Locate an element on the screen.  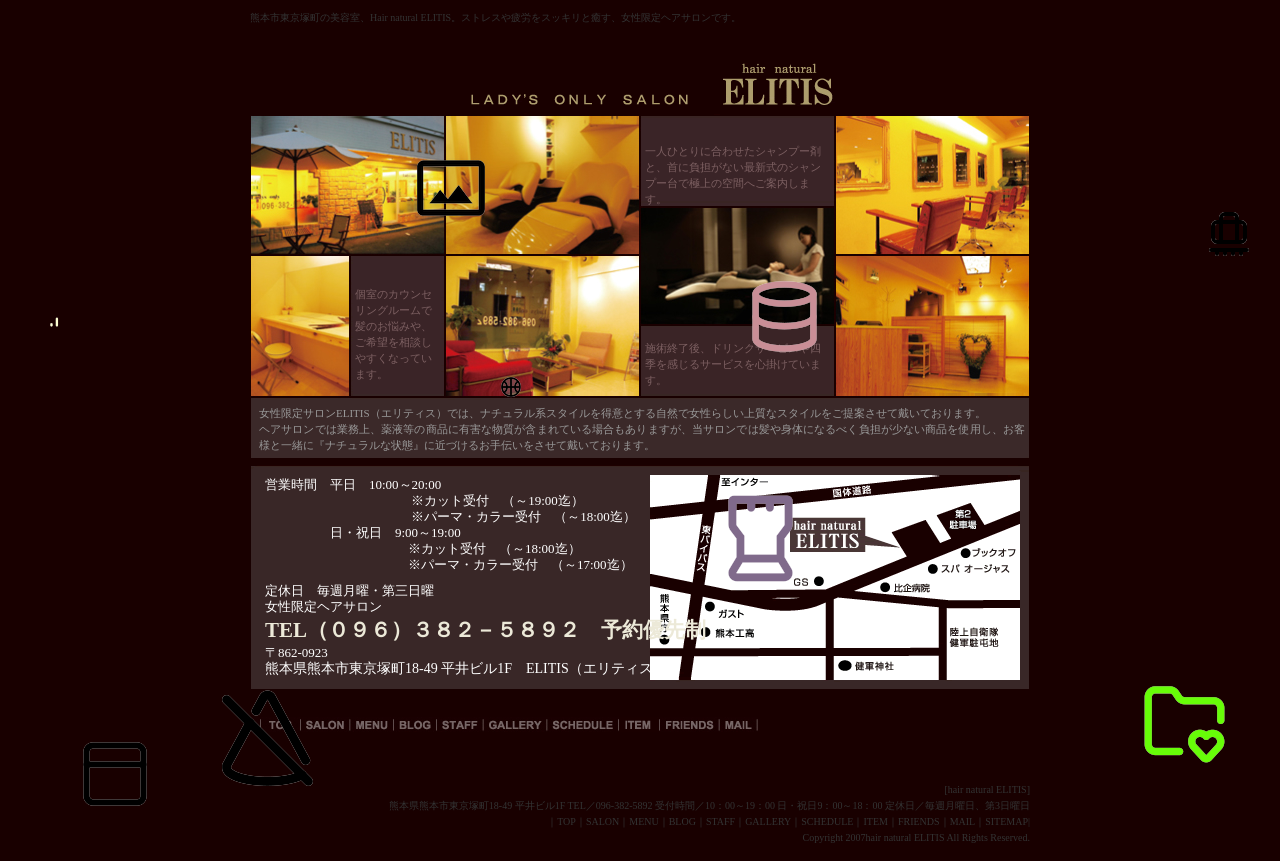
access your favorites folder is located at coordinates (1184, 722).